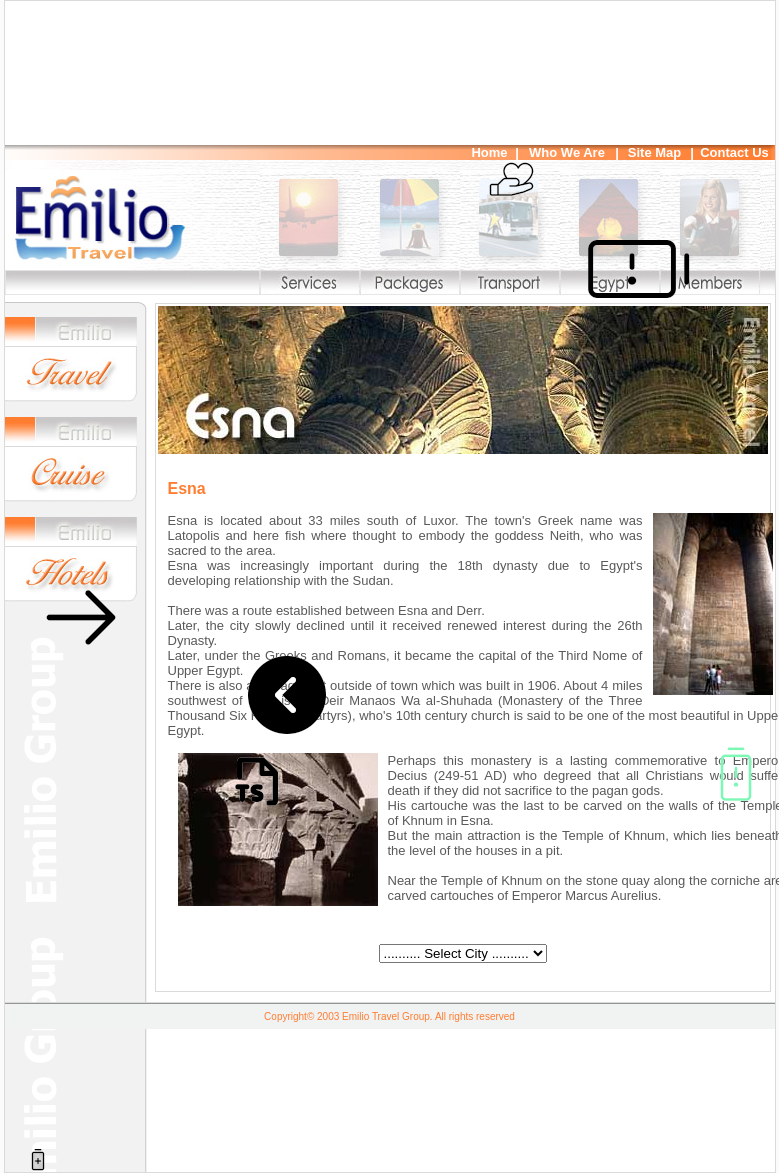 The image size is (779, 1173). Describe the element at coordinates (287, 695) in the screenshot. I see `go back to the previous screen` at that location.